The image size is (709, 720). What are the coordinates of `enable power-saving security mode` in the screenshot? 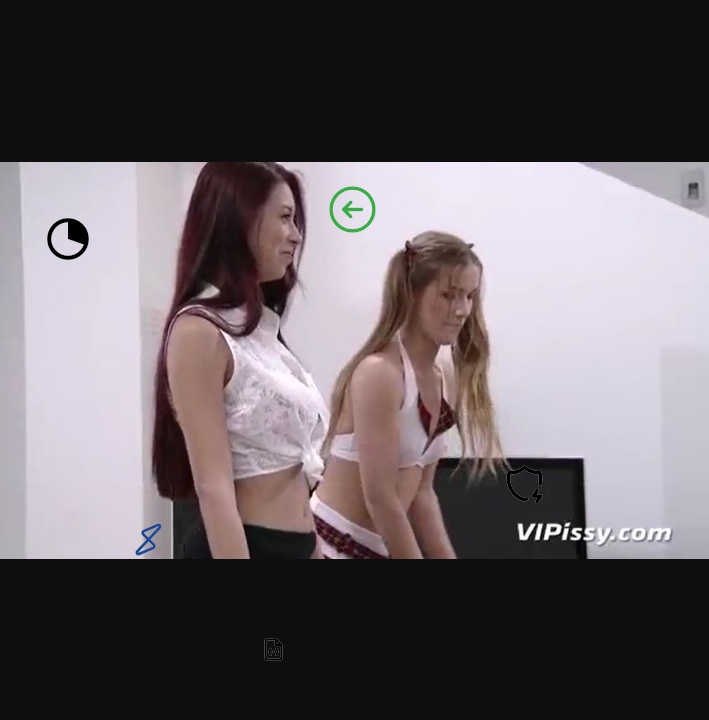 It's located at (524, 483).